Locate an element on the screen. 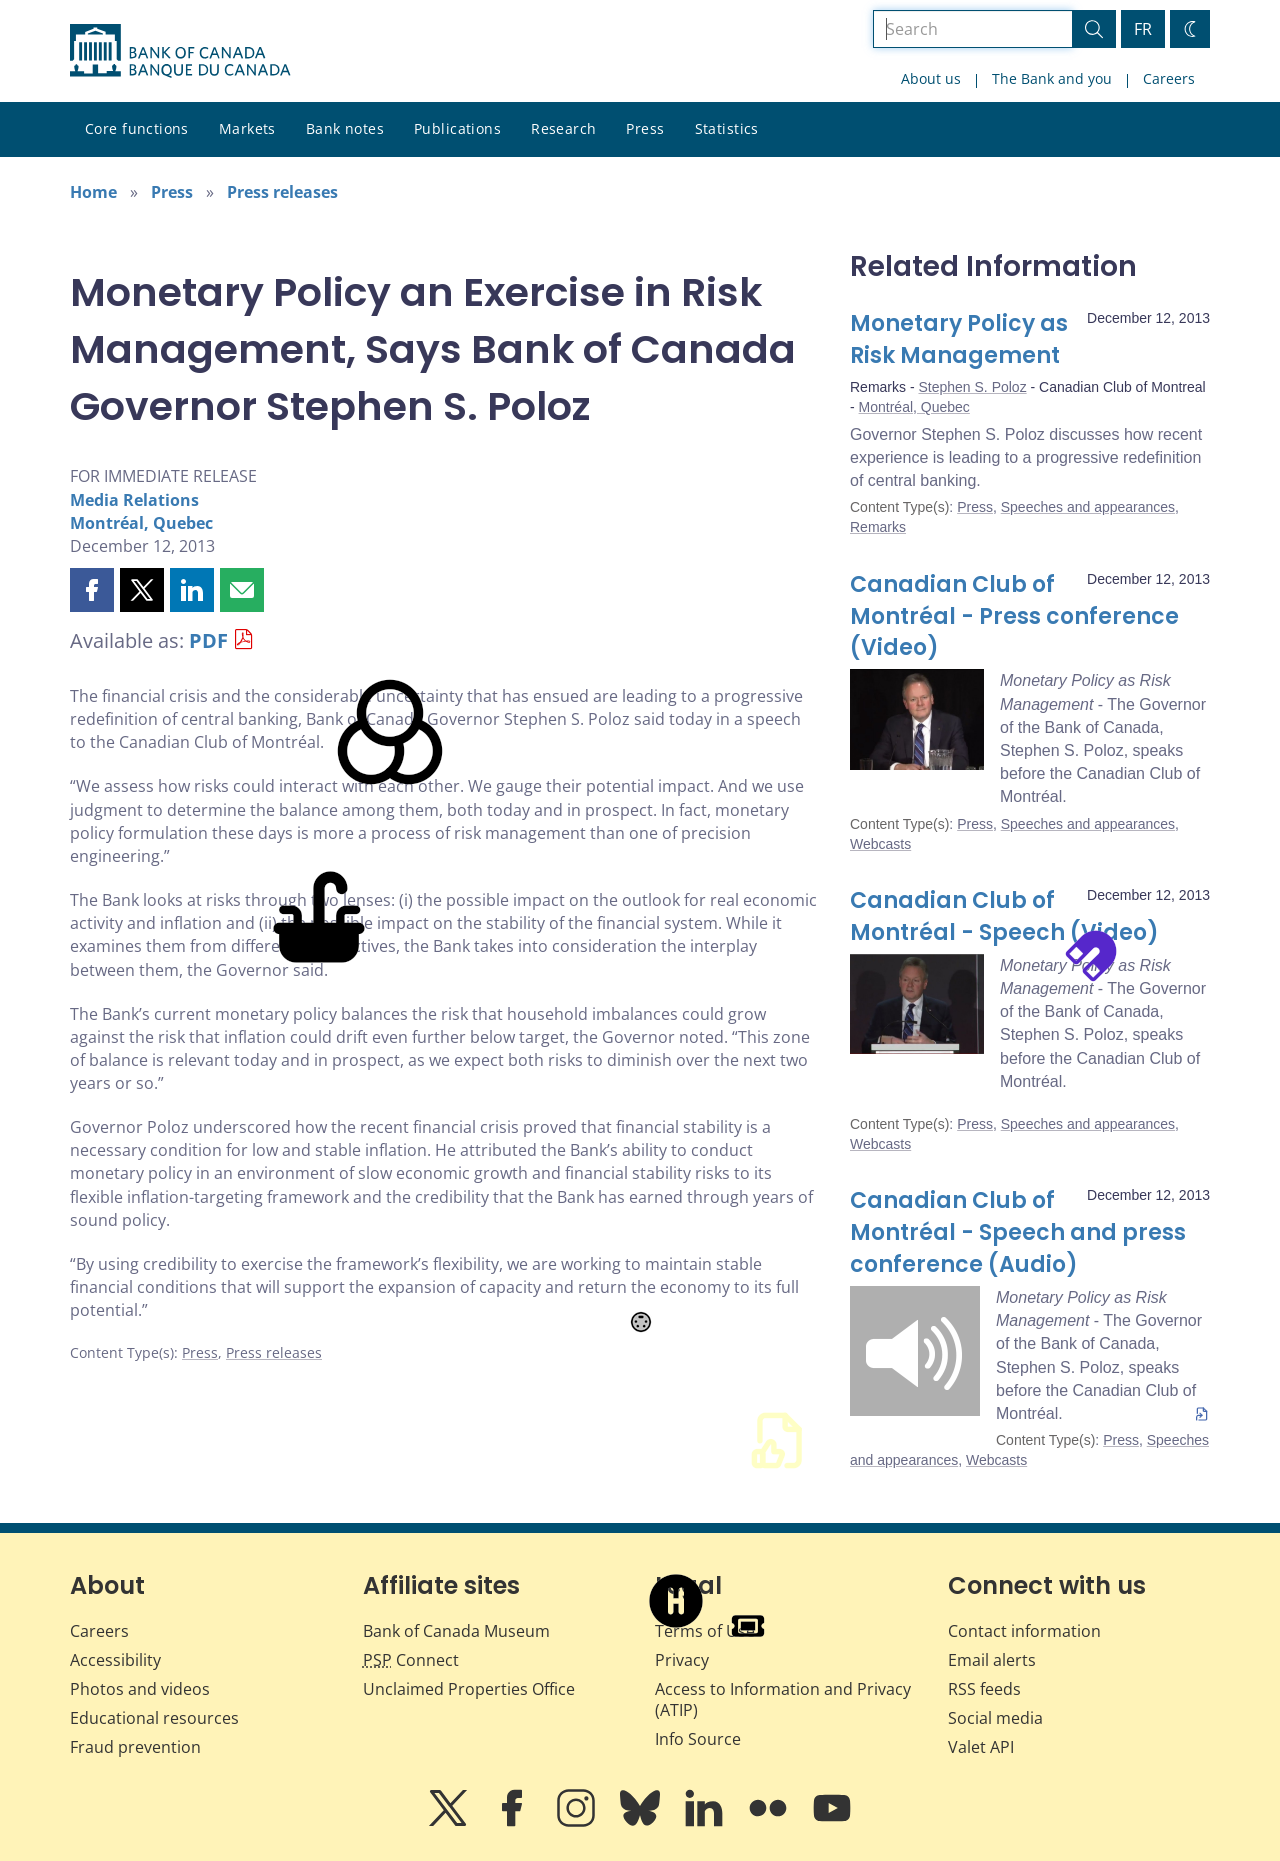 The height and width of the screenshot is (1861, 1280). configure s-video input settings is located at coordinates (641, 1322).